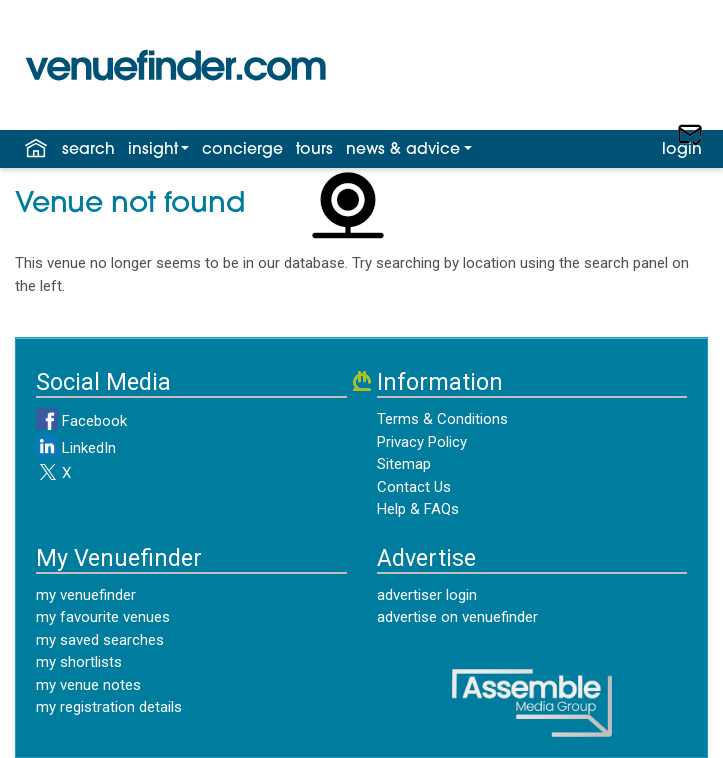 The image size is (723, 758). Describe the element at coordinates (362, 381) in the screenshot. I see `indicates Georgian lari currency` at that location.